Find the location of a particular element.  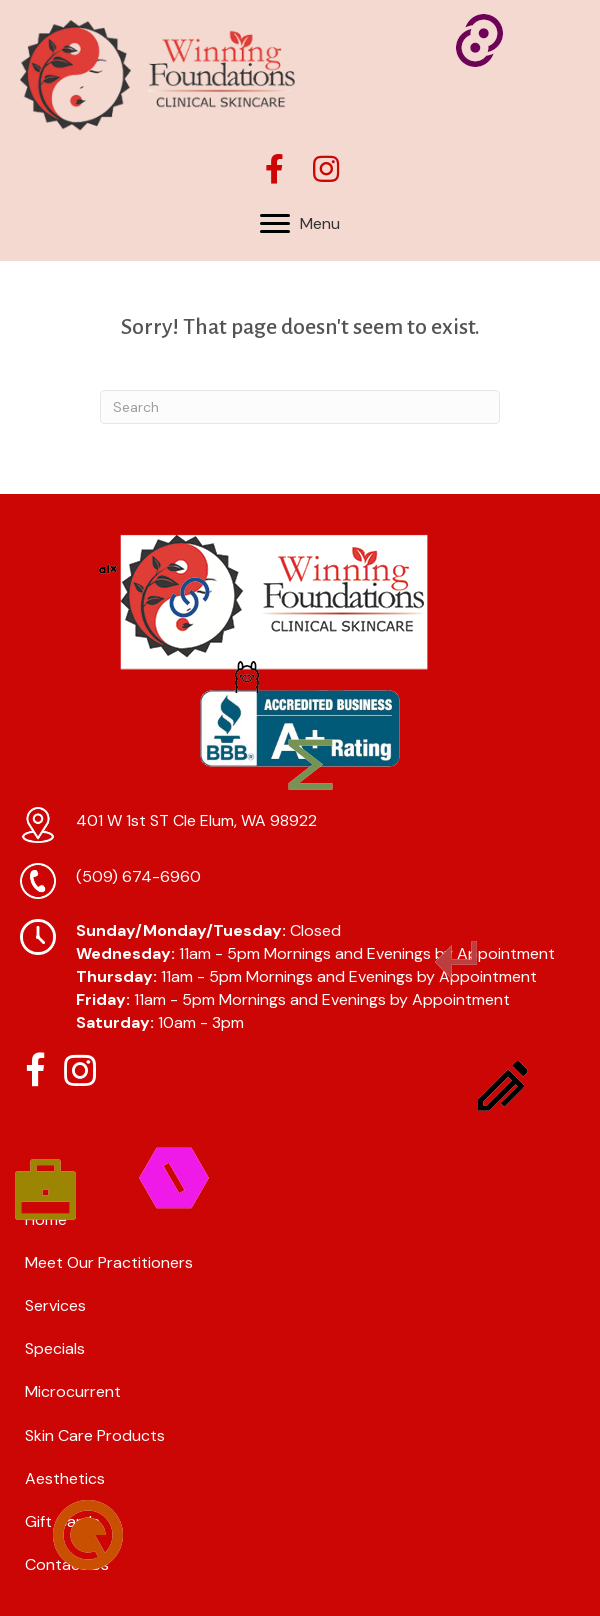

open the Ollama application is located at coordinates (247, 677).